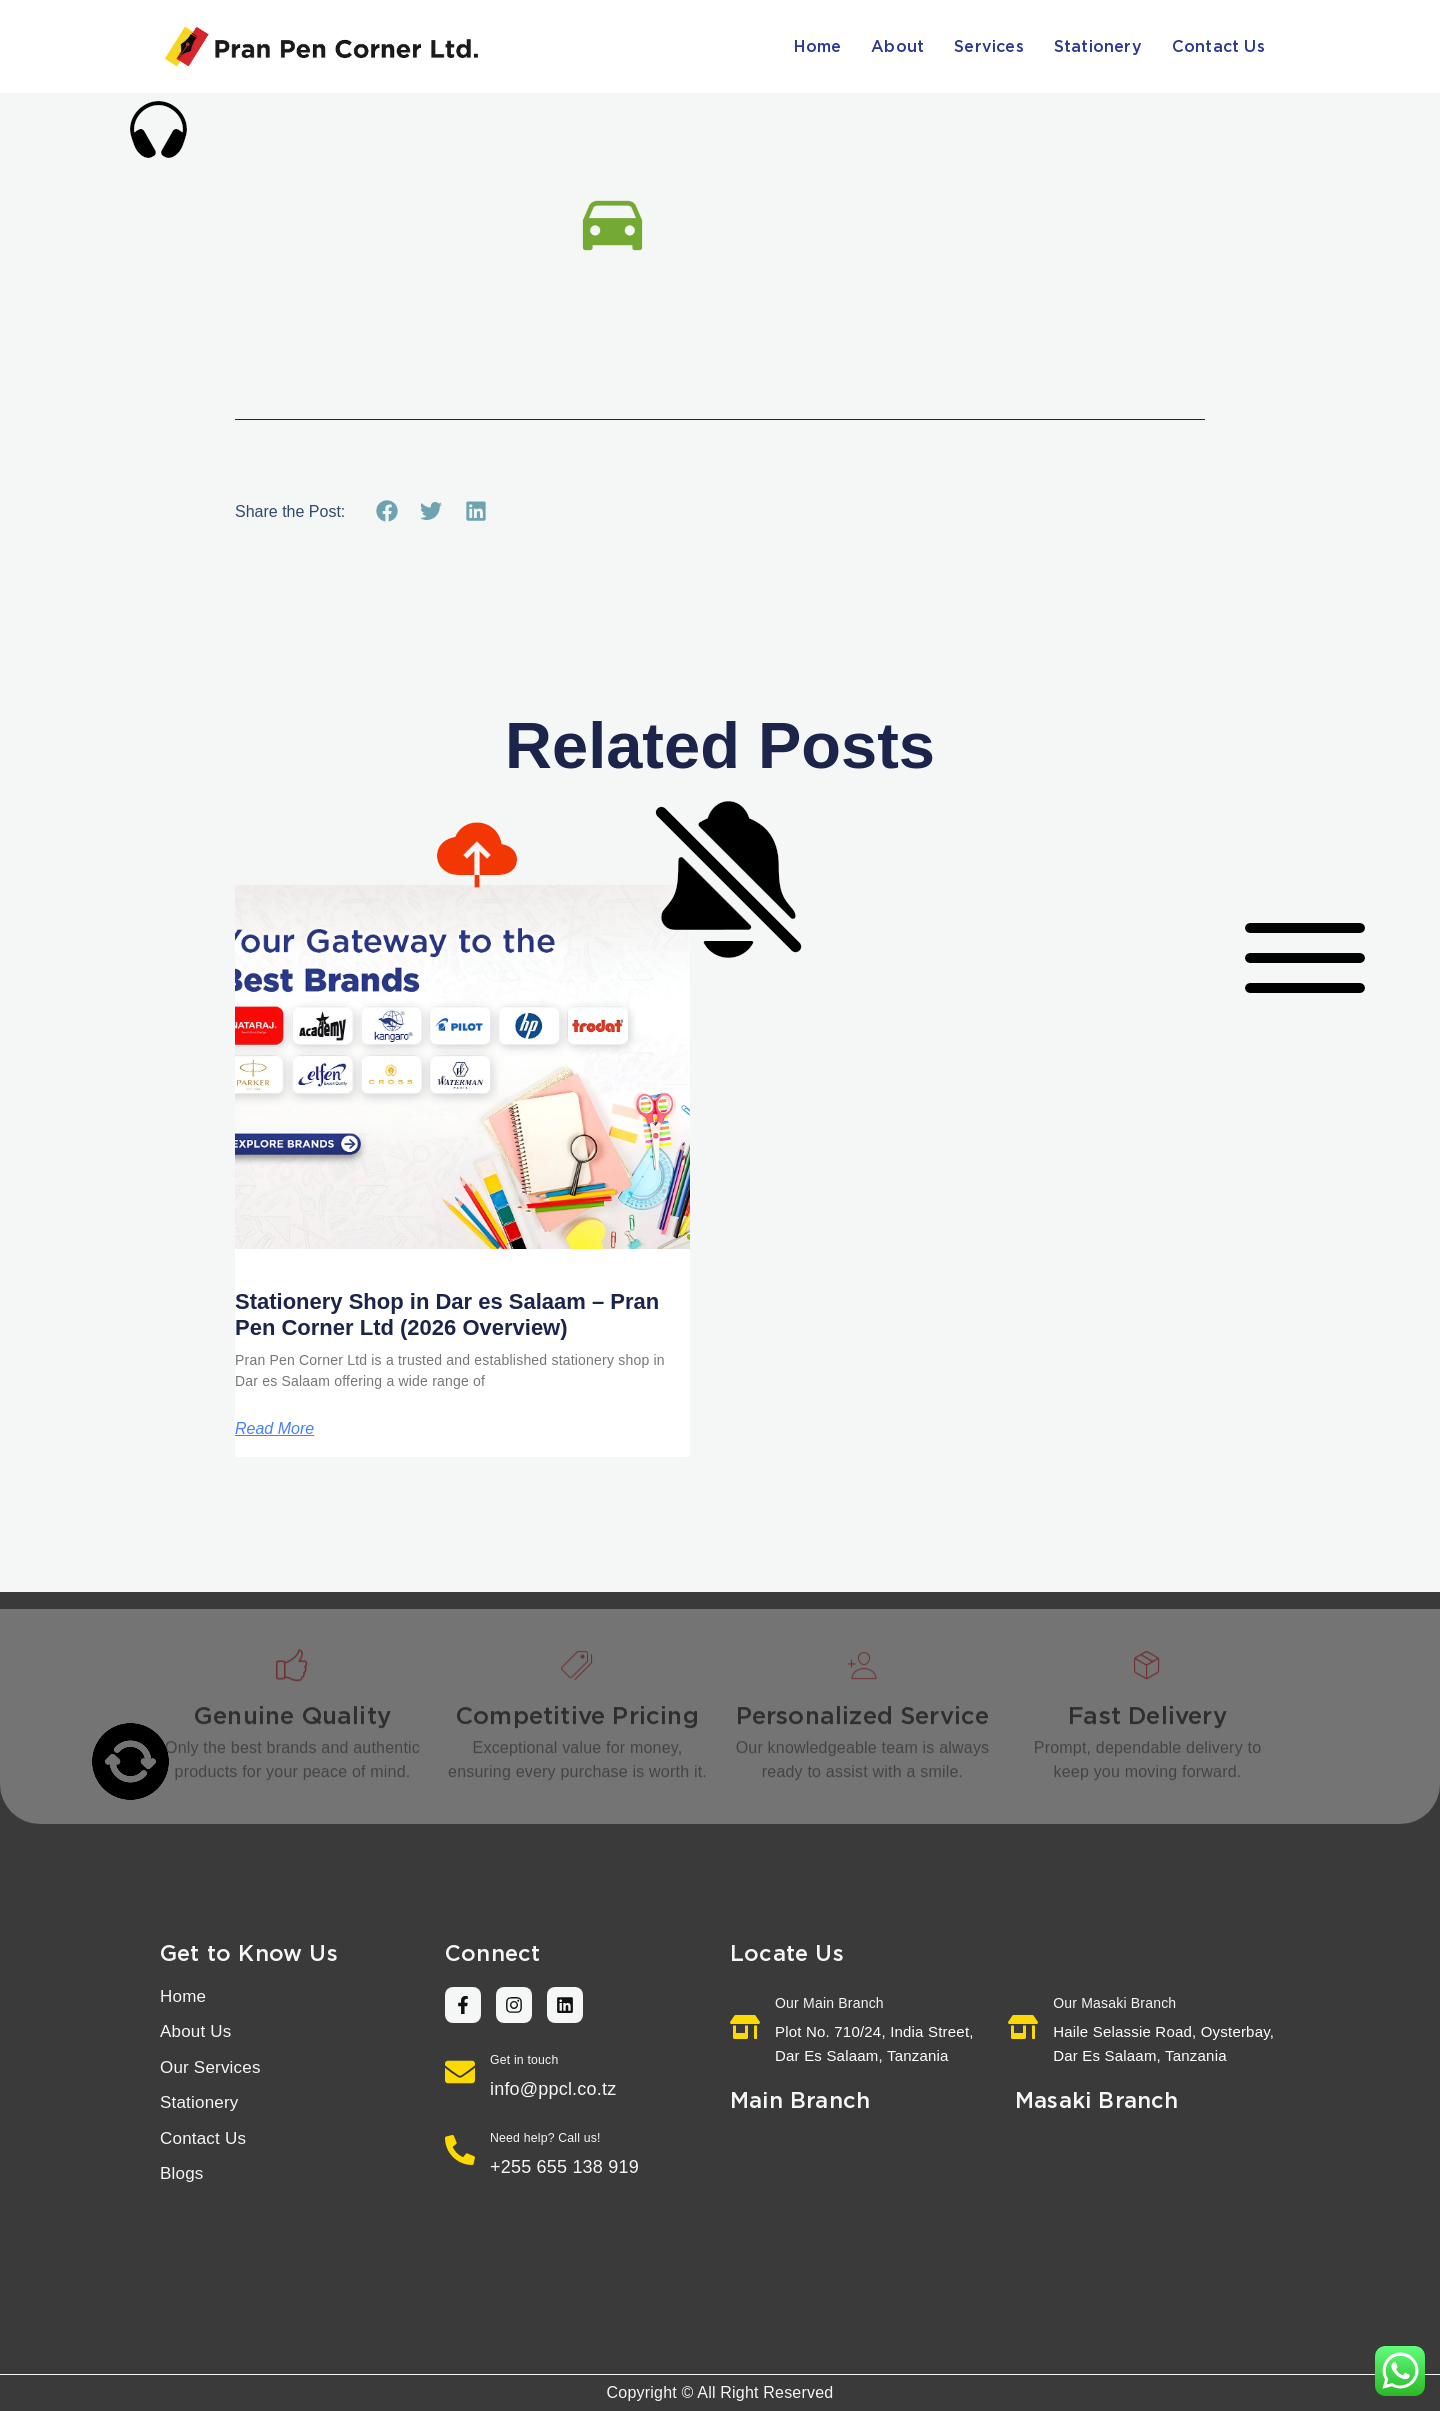 This screenshot has width=1440, height=2411. Describe the element at coordinates (1305, 958) in the screenshot. I see `open navigation menu` at that location.